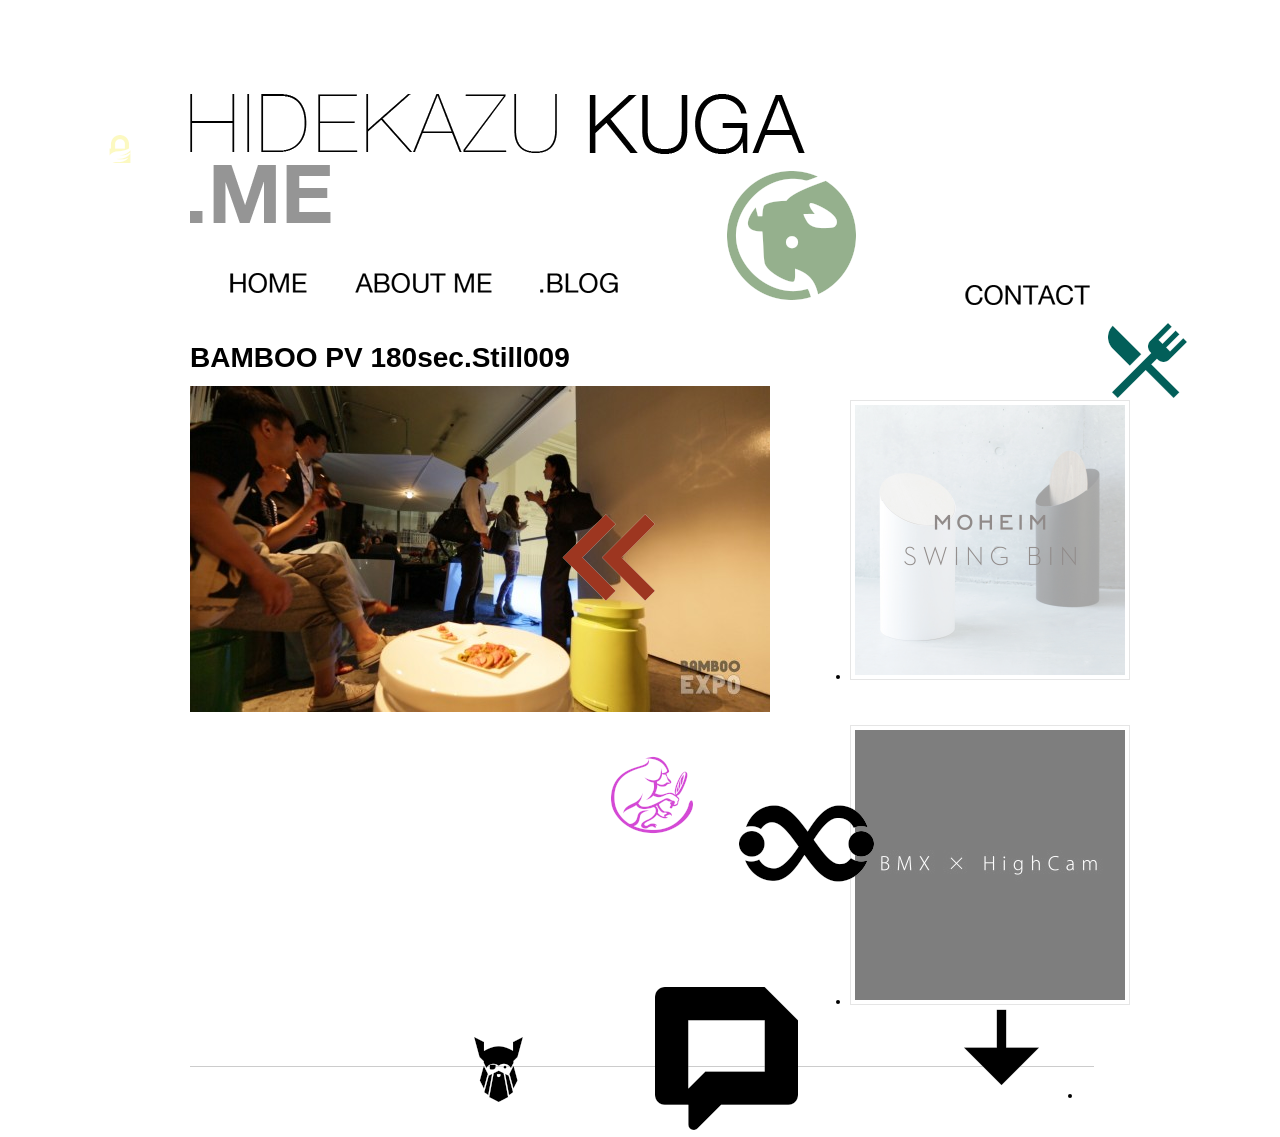  What do you see at coordinates (791, 235) in the screenshot?
I see `yaak app logo` at bounding box center [791, 235].